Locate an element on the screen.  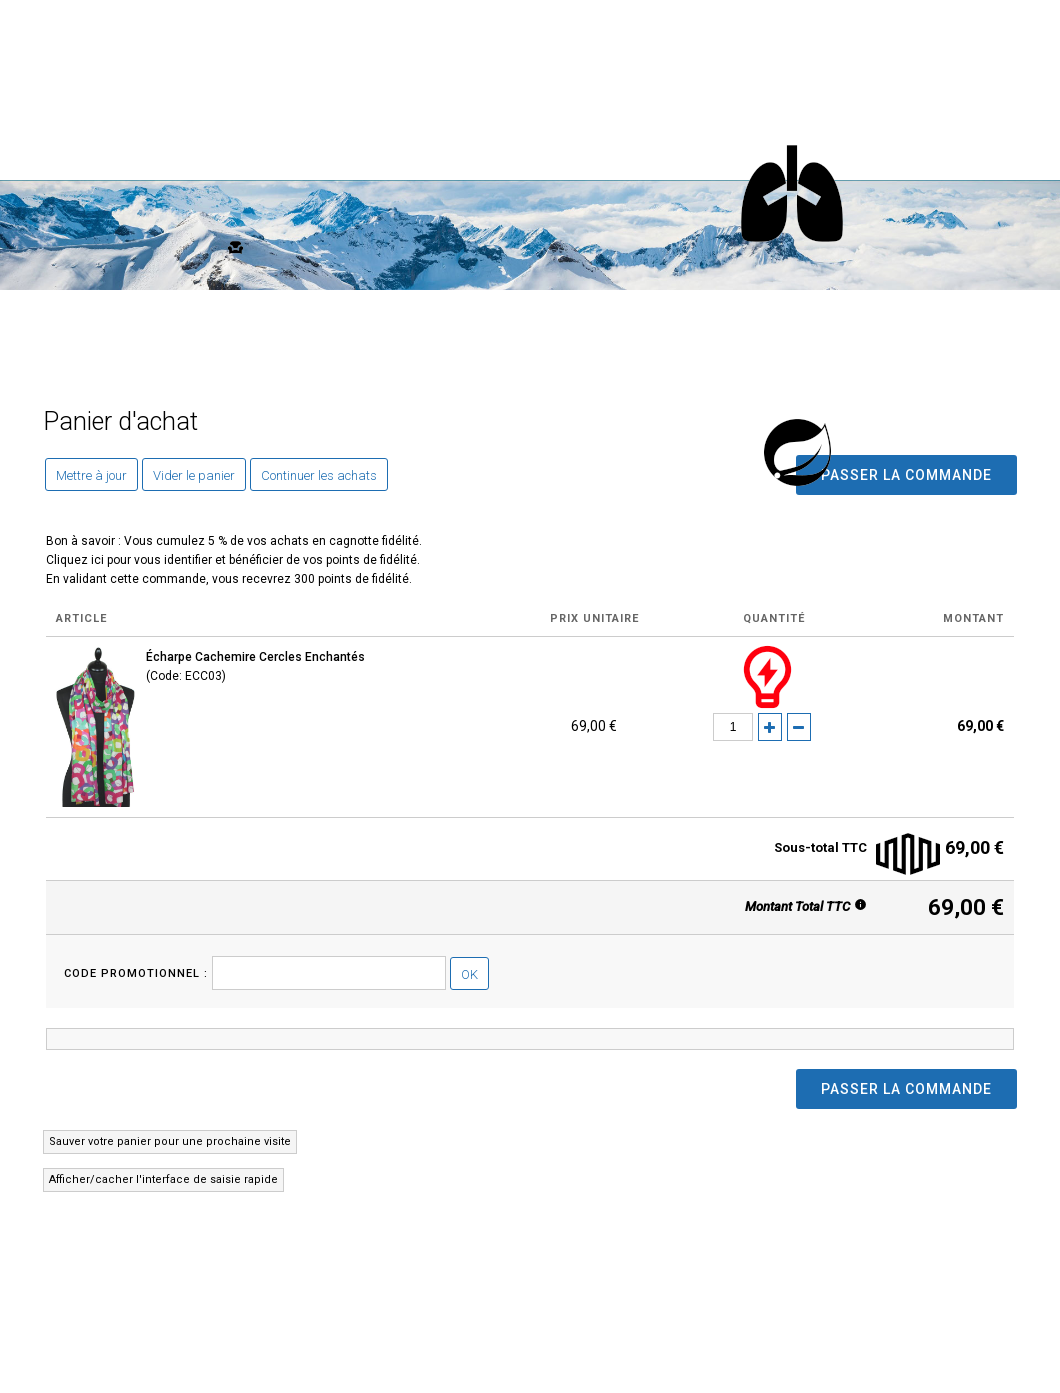
access respiratory health information is located at coordinates (792, 196).